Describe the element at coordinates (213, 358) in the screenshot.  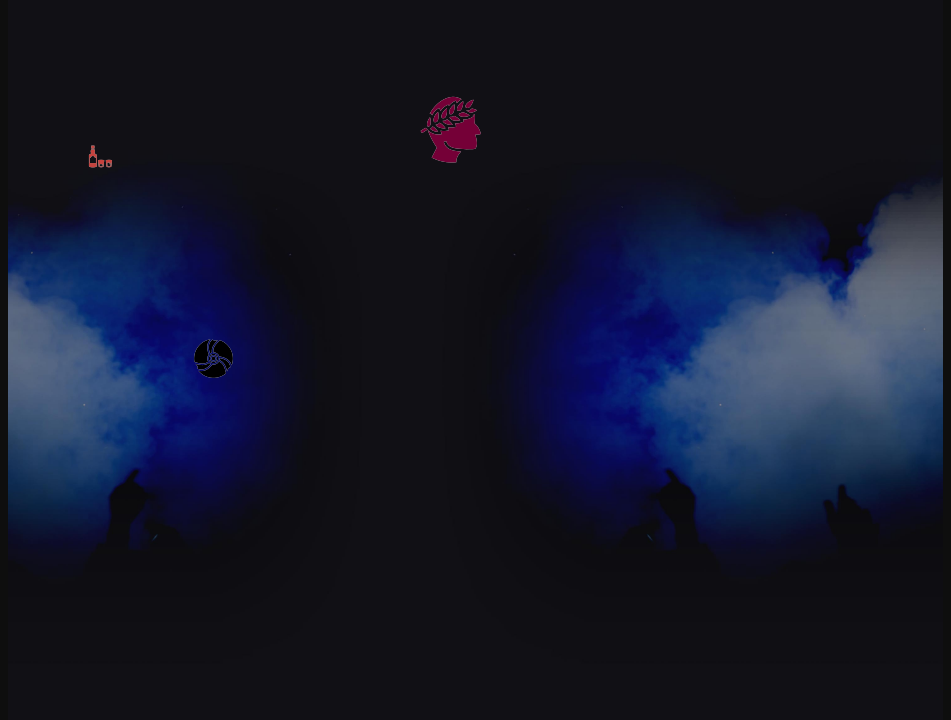
I see `activate morph ball transformation` at that location.